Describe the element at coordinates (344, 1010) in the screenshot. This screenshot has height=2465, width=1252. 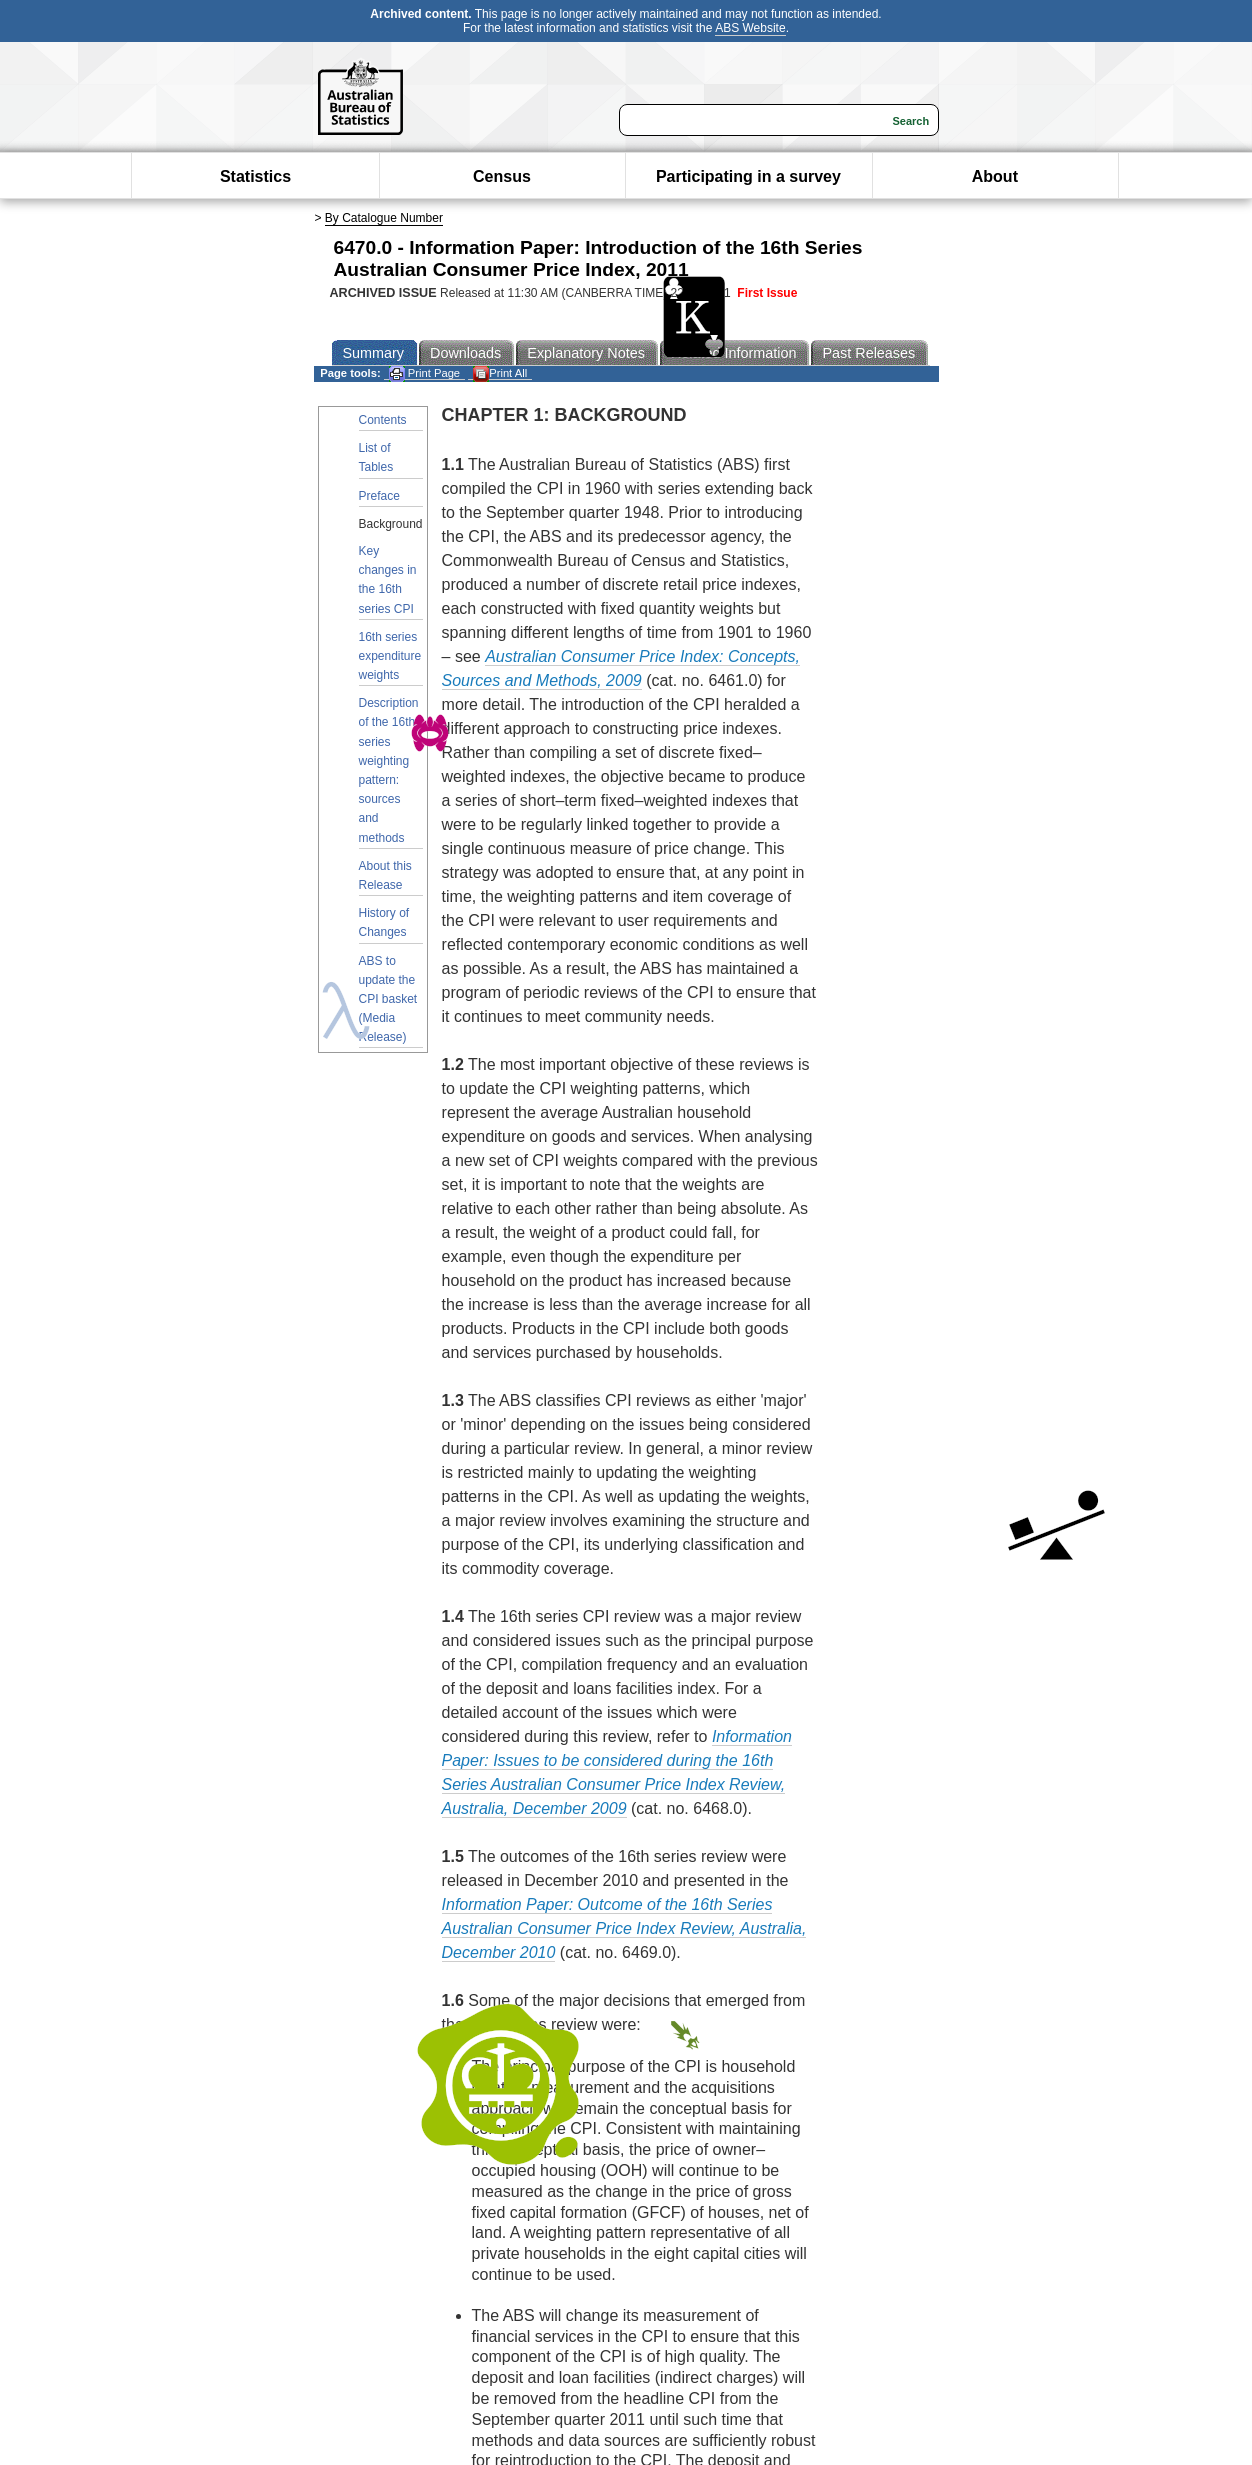
I see `access lambda or serverless function settings` at that location.